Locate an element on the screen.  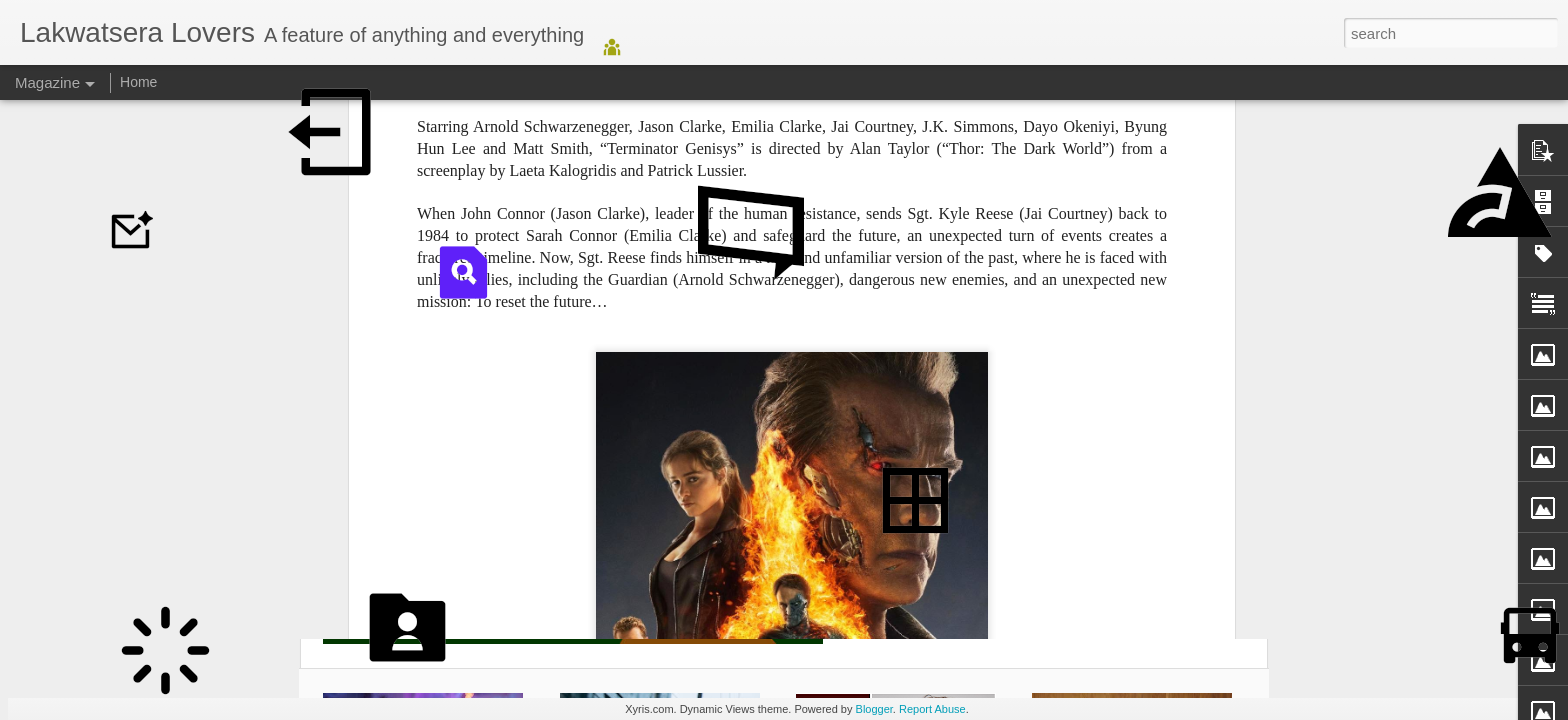
access AI-powered email features is located at coordinates (130, 231).